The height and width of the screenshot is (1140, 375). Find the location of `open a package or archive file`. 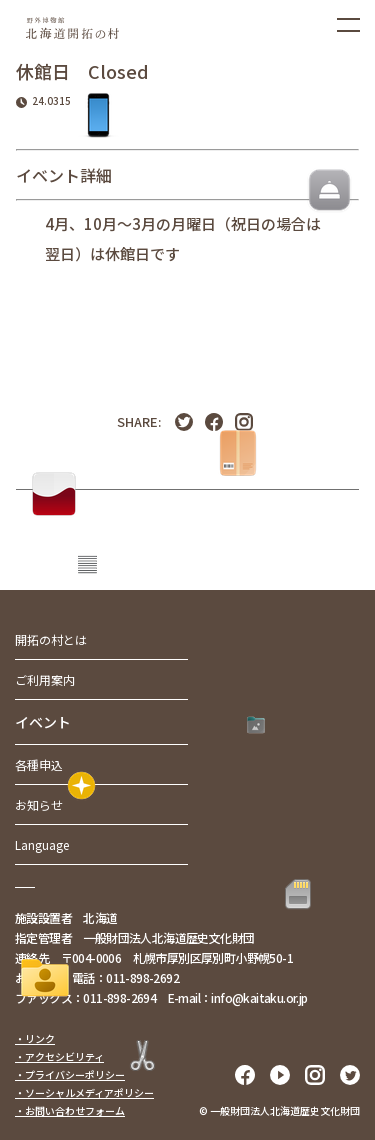

open a package or archive file is located at coordinates (238, 453).